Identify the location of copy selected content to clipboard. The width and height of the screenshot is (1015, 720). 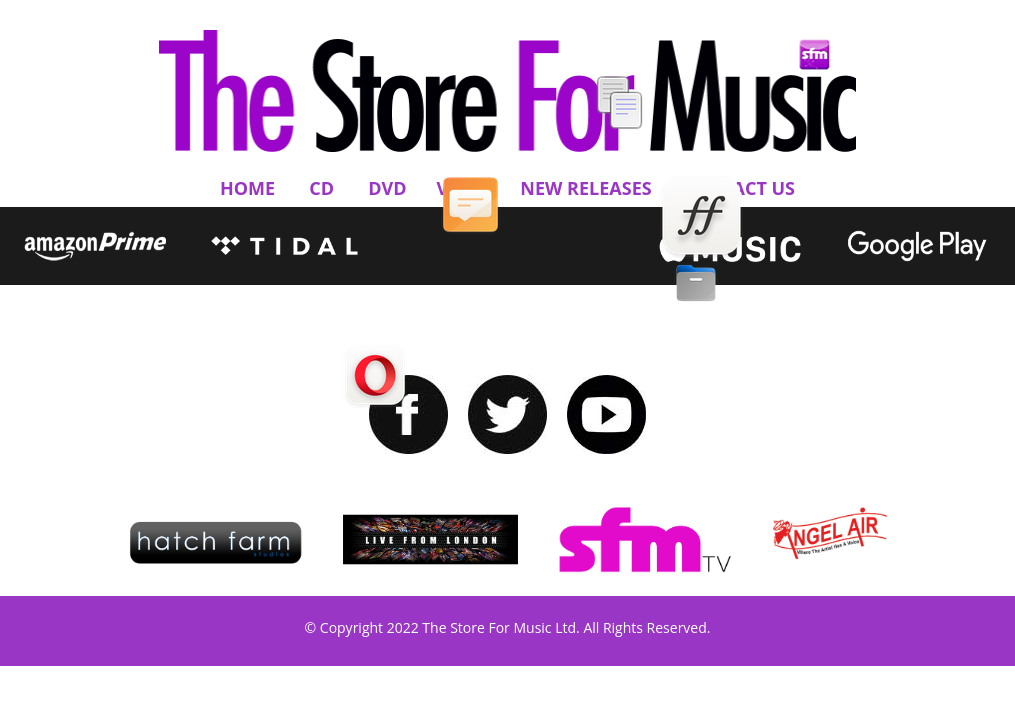
(619, 102).